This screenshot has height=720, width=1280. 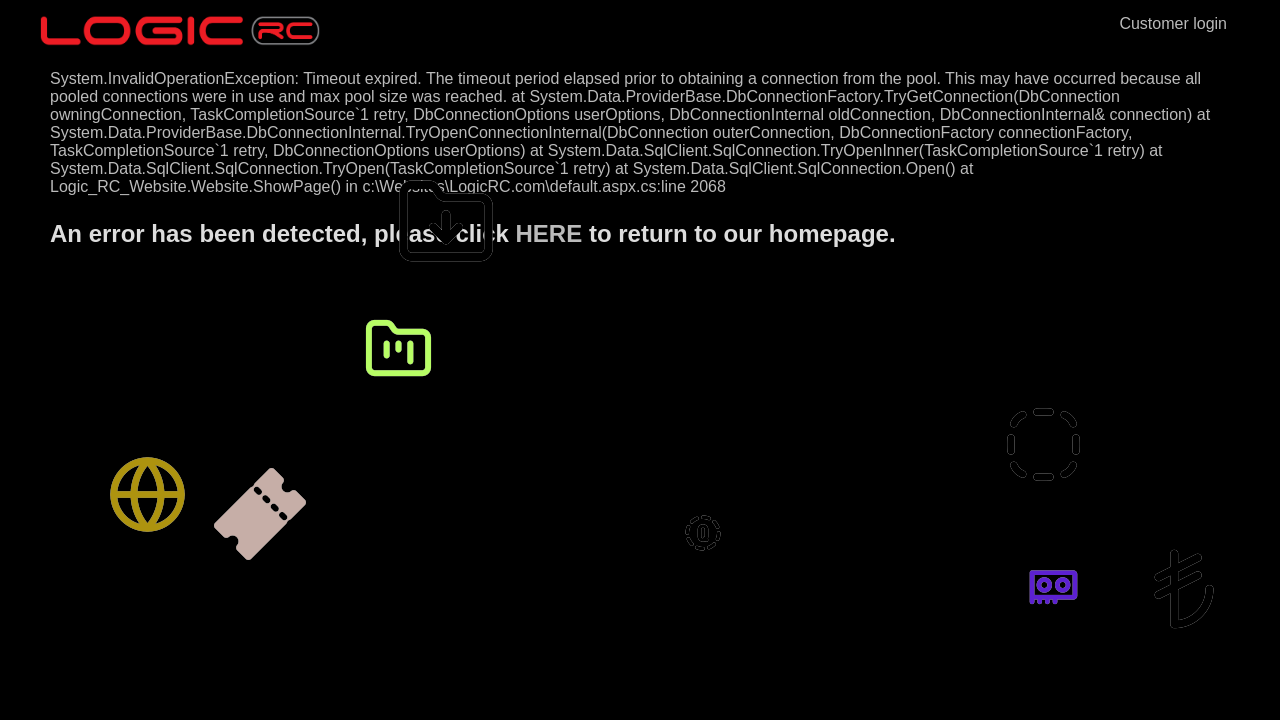 I want to click on view or select Turkish lira currency, so click(x=1186, y=589).